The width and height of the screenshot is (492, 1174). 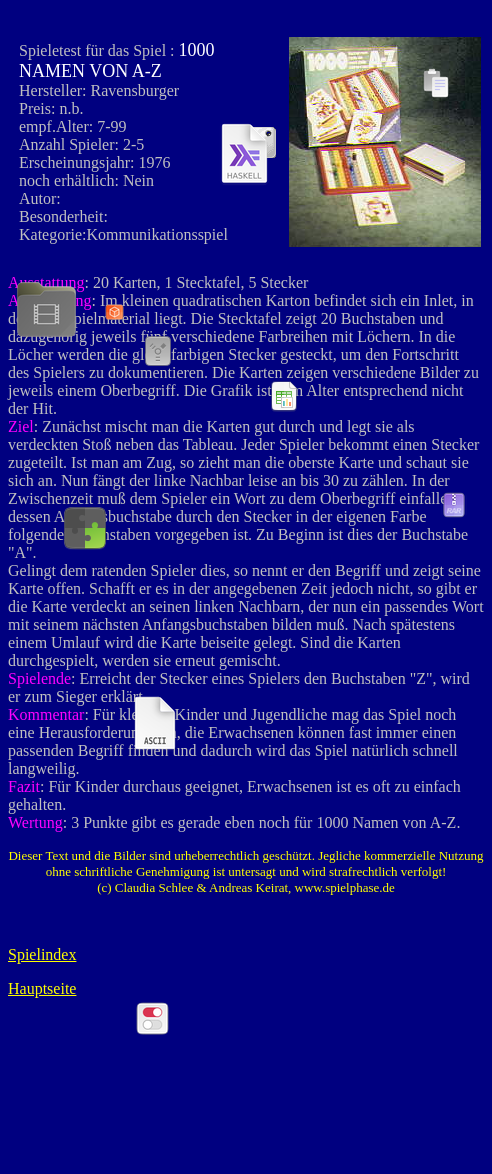 What do you see at coordinates (284, 396) in the screenshot?
I see `open a spreadsheet file` at bounding box center [284, 396].